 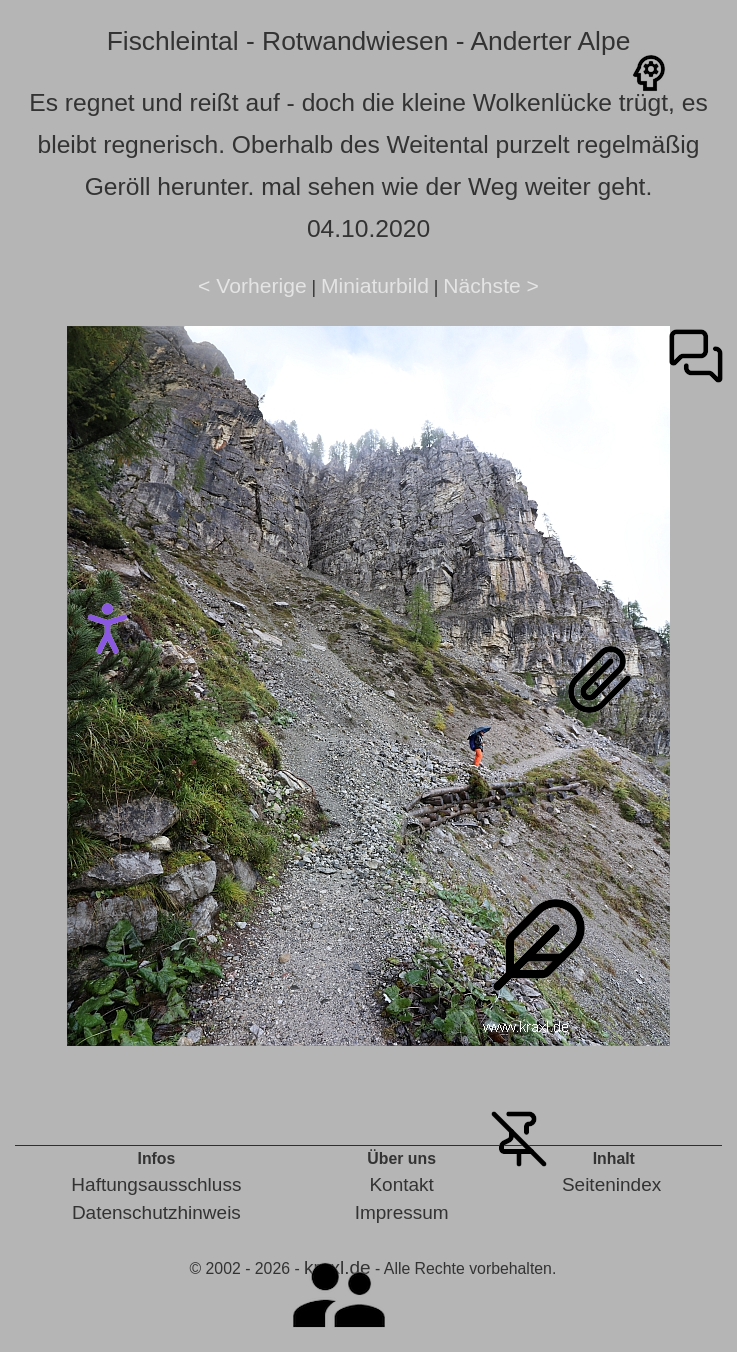 What do you see at coordinates (598, 679) in the screenshot?
I see `attach a file to your message` at bounding box center [598, 679].